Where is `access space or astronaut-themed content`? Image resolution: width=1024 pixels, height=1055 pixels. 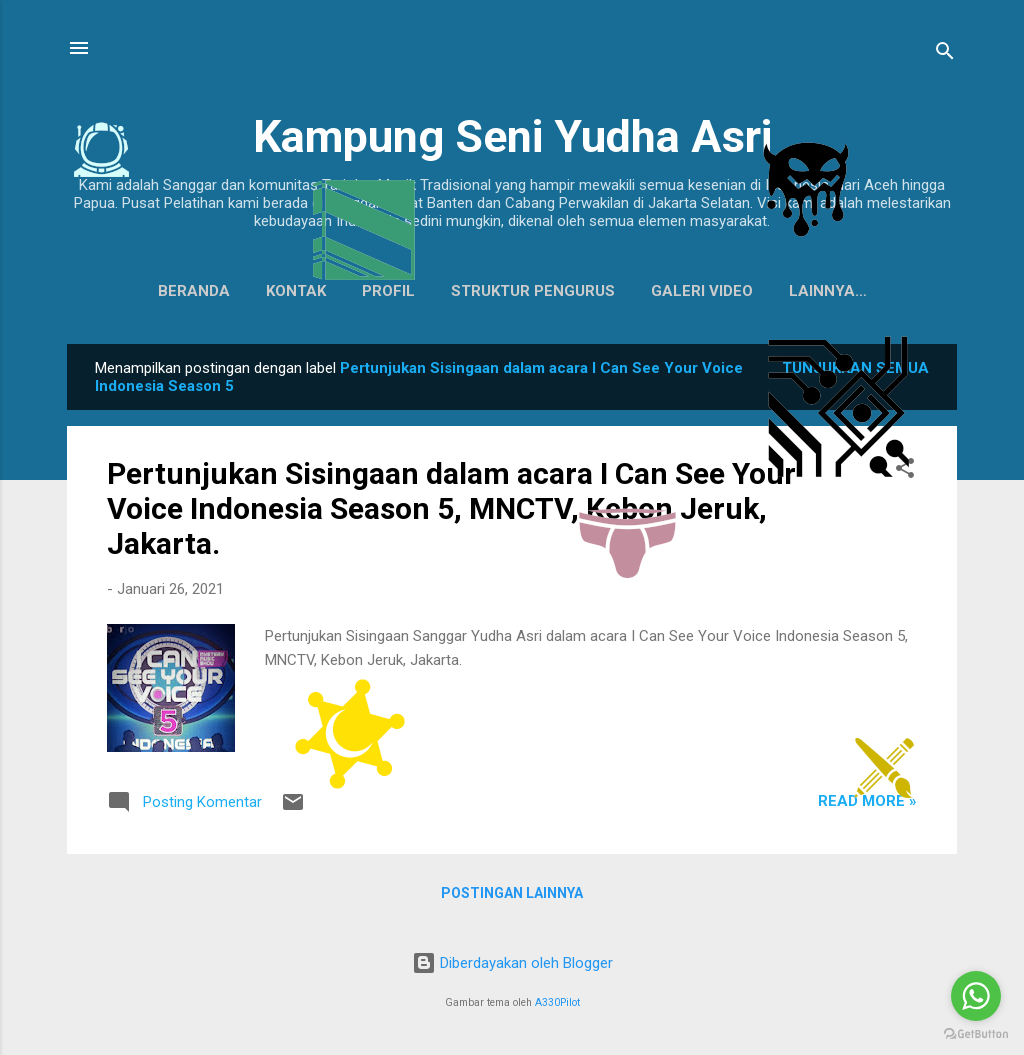
access space or astronaut-themed content is located at coordinates (101, 149).